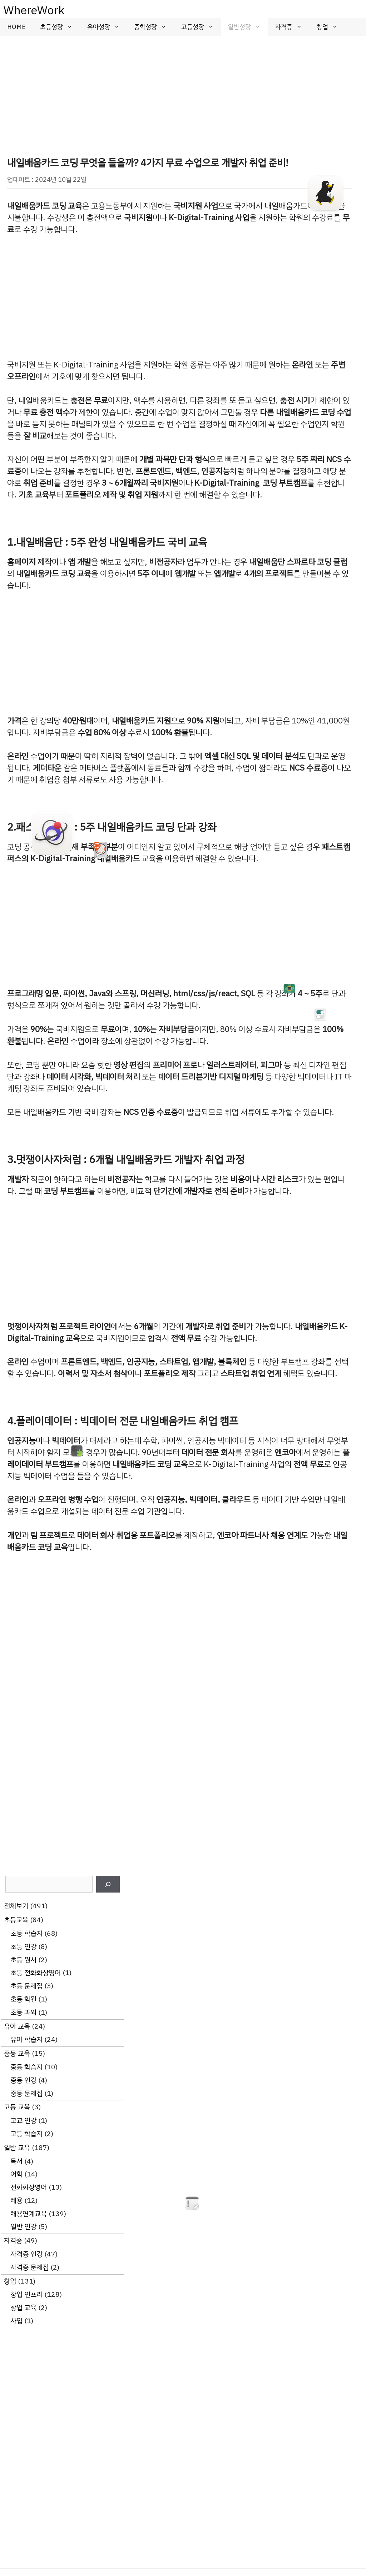 Image resolution: width=366 pixels, height=2576 pixels. What do you see at coordinates (320, 1014) in the screenshot?
I see `open gnome tweaks settings application` at bounding box center [320, 1014].